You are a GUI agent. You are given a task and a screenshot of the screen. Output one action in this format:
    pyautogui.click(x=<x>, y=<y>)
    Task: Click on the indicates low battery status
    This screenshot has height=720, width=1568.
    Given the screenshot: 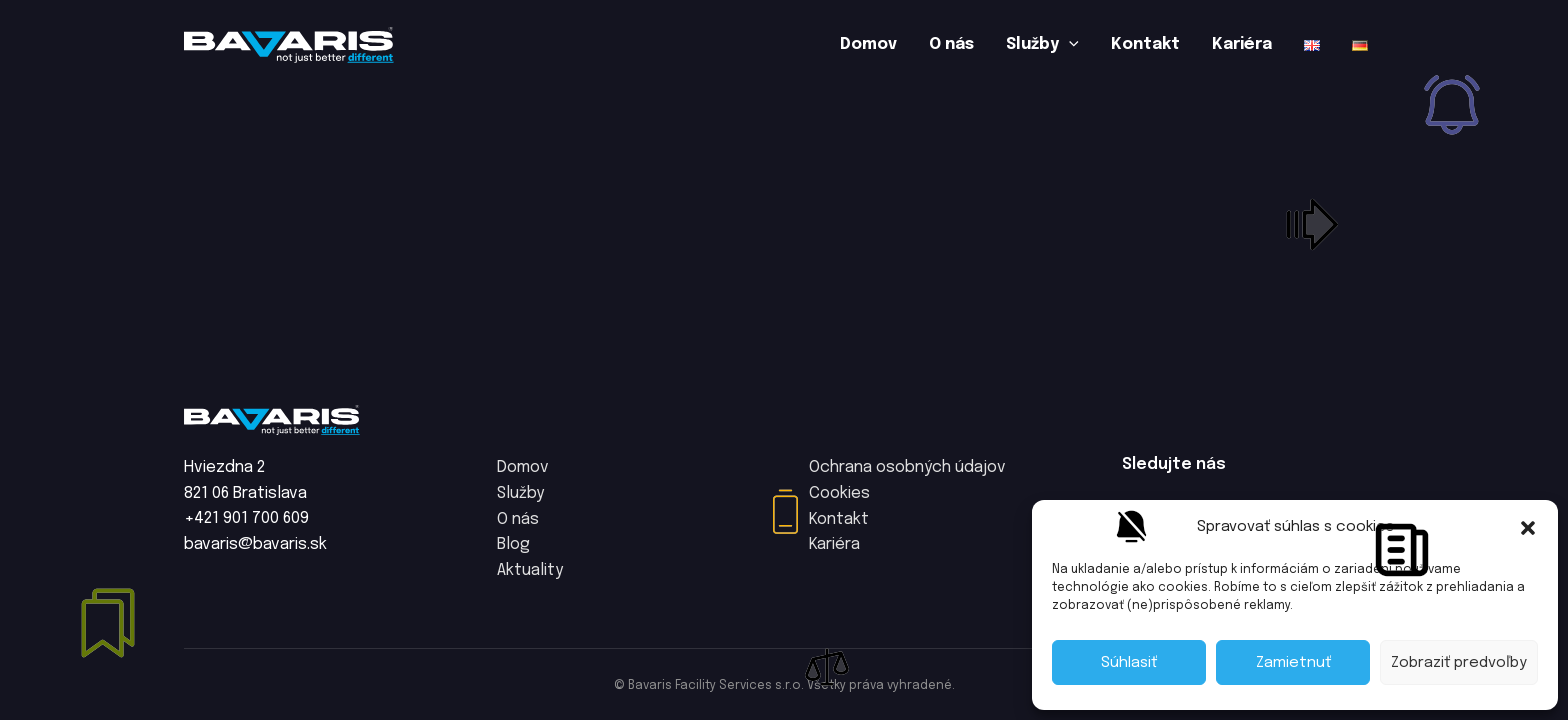 What is the action you would take?
    pyautogui.click(x=785, y=512)
    